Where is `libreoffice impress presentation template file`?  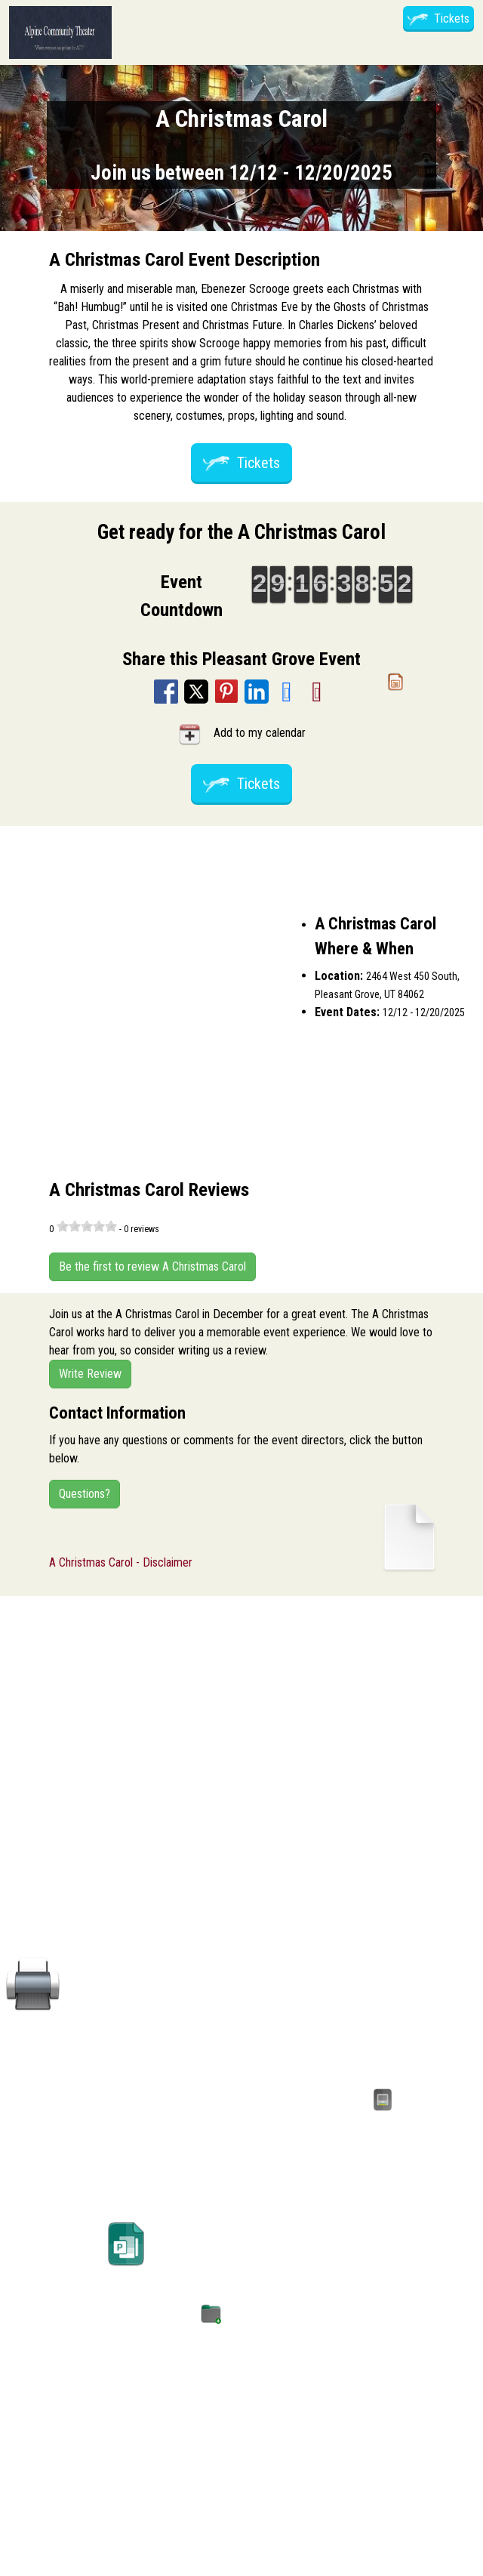 libreoffice impress presentation template file is located at coordinates (395, 682).